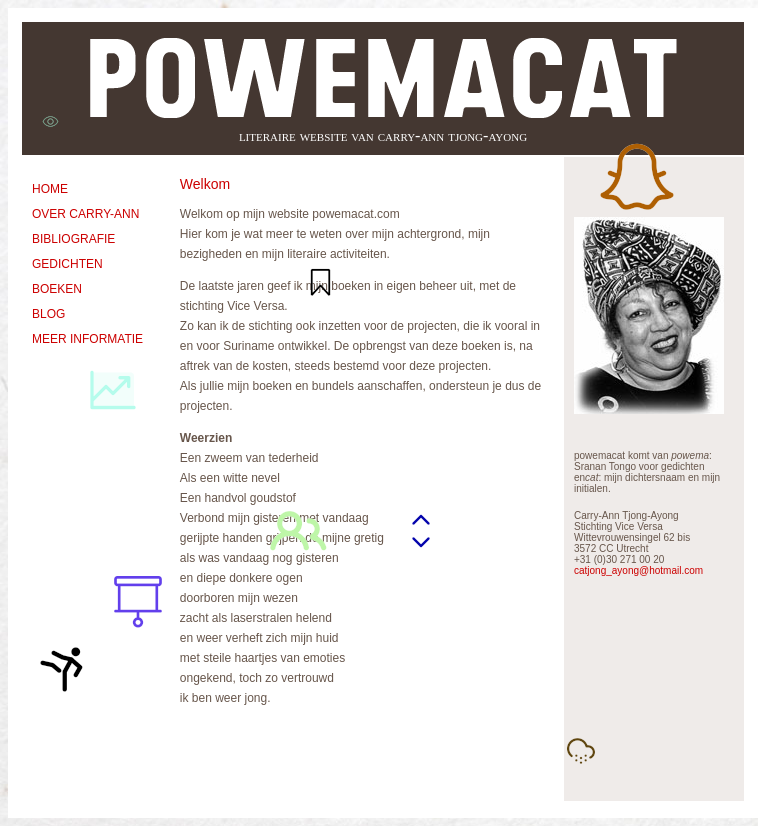  Describe the element at coordinates (138, 598) in the screenshot. I see `start a presentation or slideshow` at that location.